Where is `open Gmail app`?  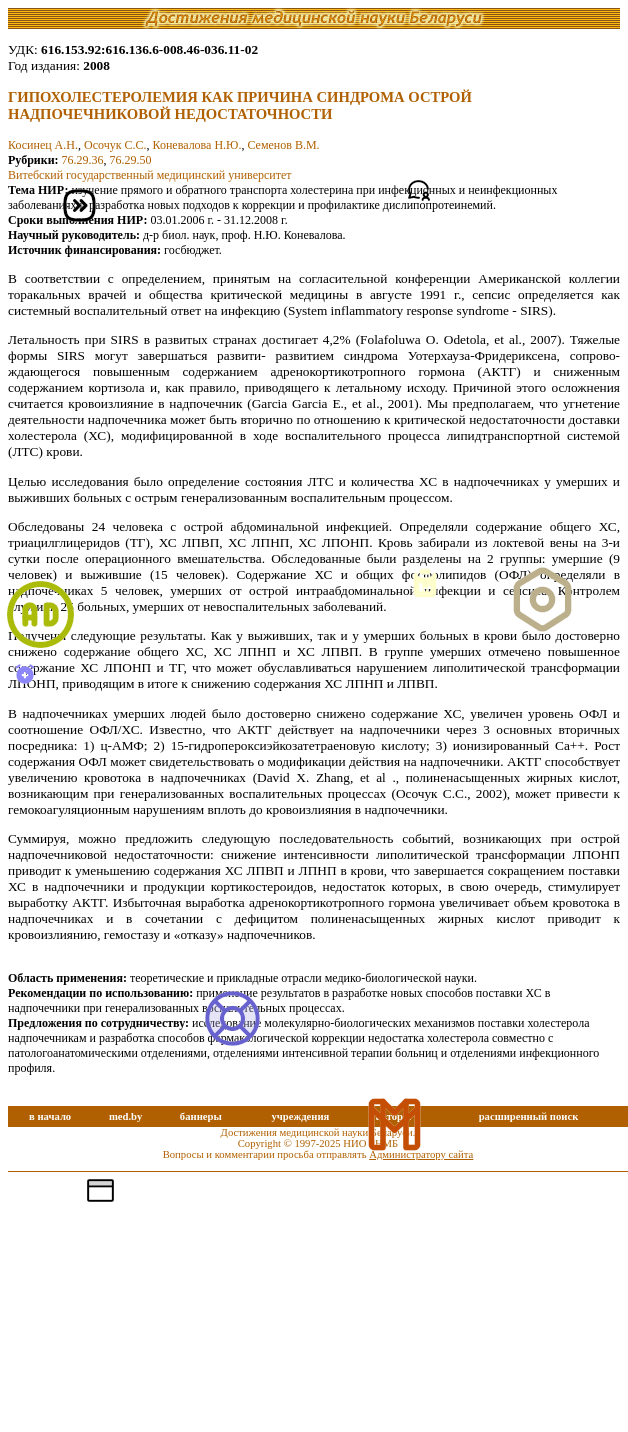
open Gmail app is located at coordinates (394, 1124).